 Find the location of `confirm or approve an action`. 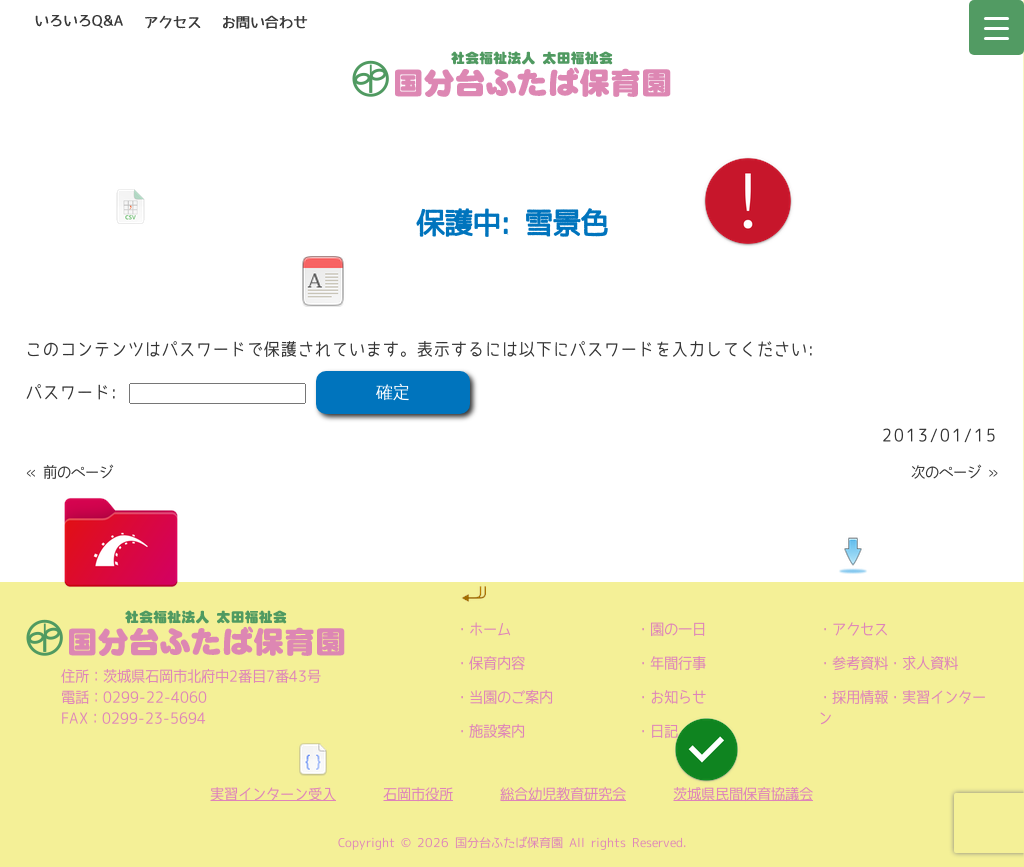

confirm or approve an action is located at coordinates (706, 749).